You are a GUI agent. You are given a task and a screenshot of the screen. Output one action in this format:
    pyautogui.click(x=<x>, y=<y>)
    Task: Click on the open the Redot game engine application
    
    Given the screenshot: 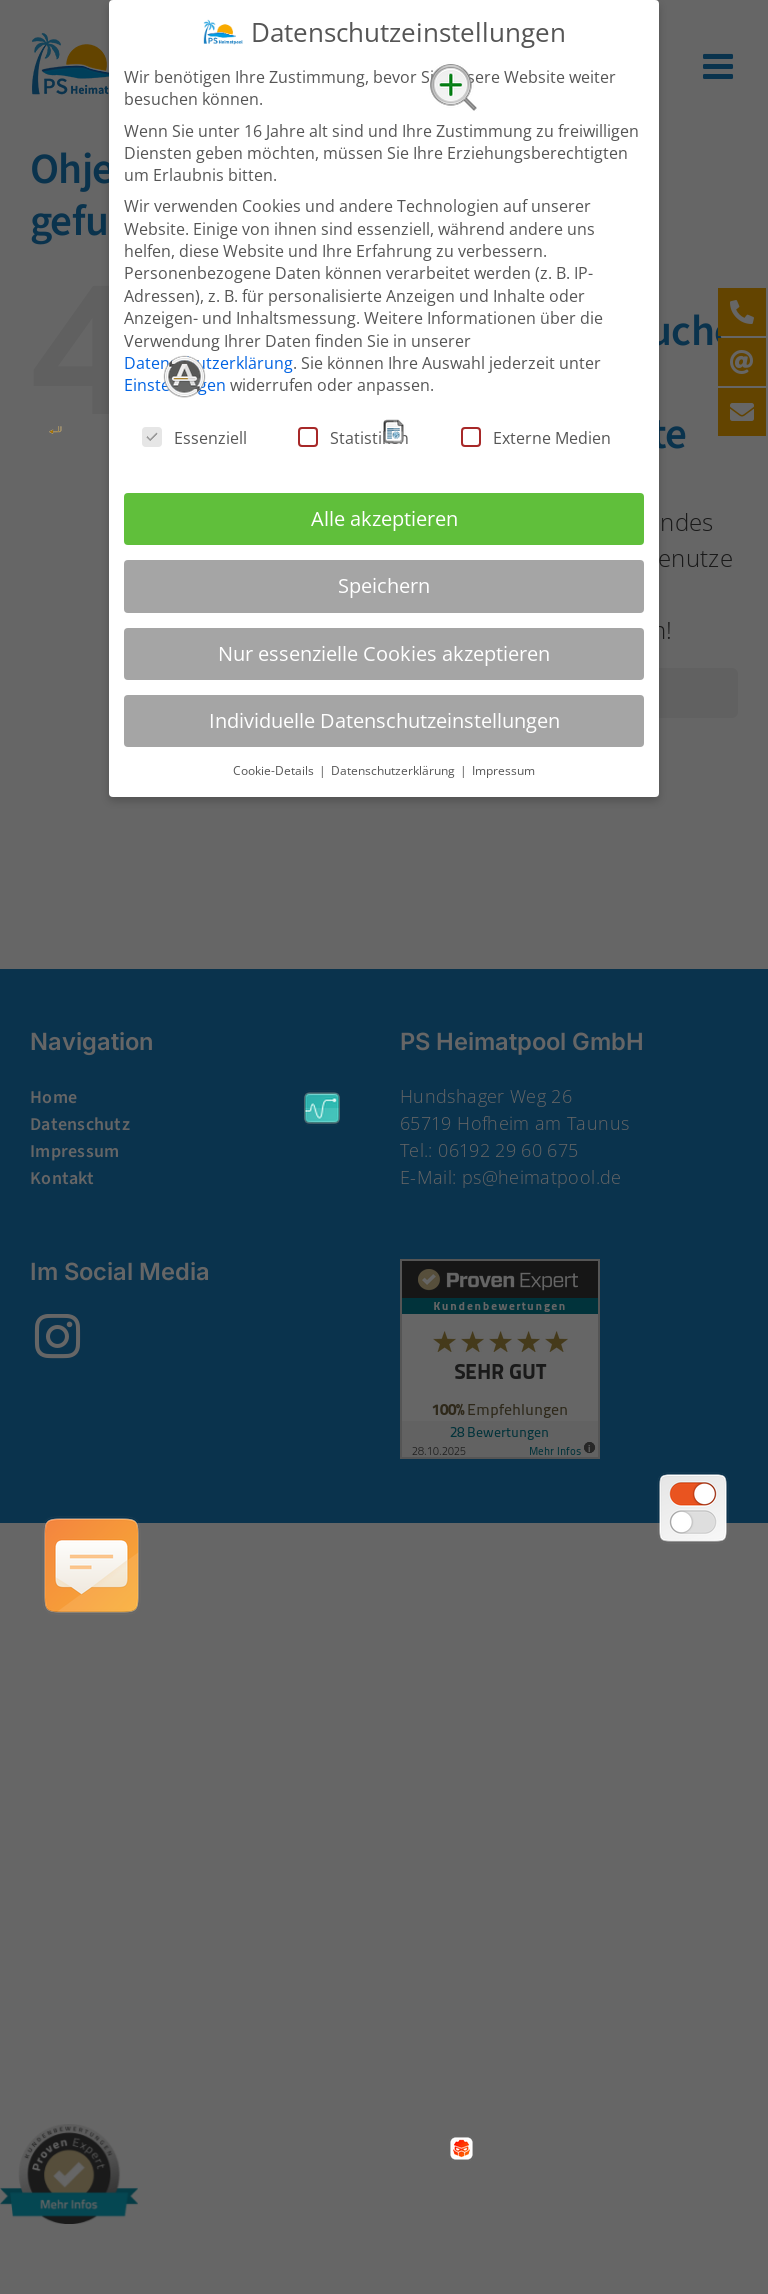 What is the action you would take?
    pyautogui.click(x=461, y=2148)
    